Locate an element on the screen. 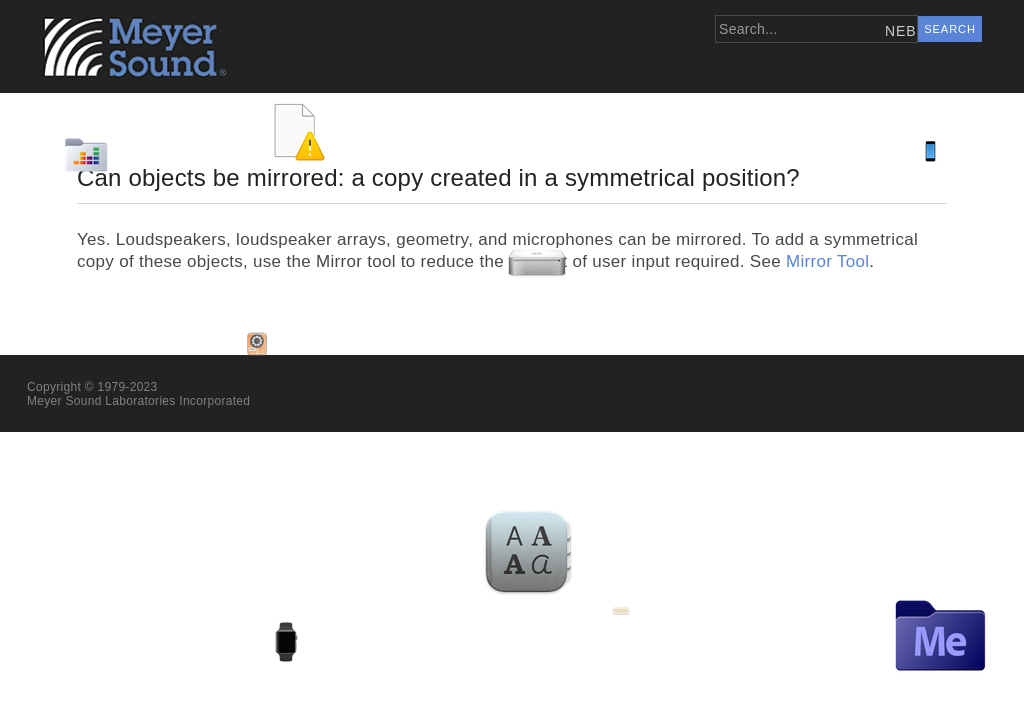 Image resolution: width=1024 pixels, height=720 pixels. represents a mac mini device in system settings is located at coordinates (537, 258).